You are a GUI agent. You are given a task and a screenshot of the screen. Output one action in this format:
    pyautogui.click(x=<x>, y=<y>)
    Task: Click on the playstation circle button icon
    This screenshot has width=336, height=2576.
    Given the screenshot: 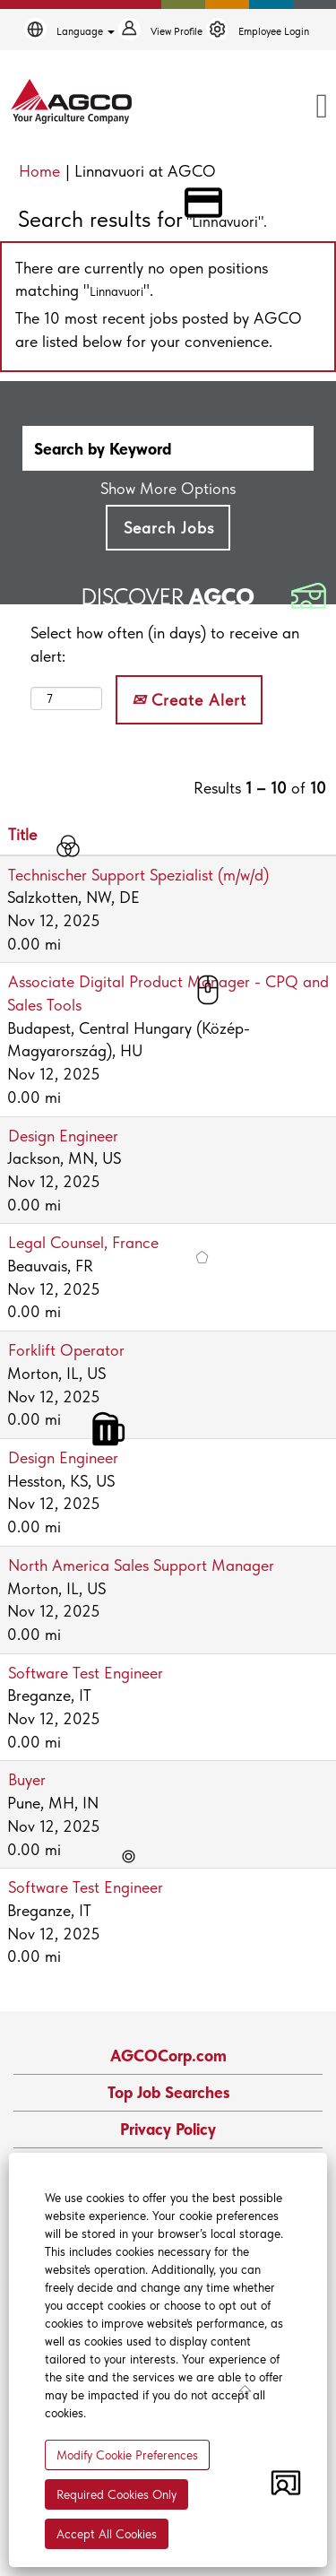 What is the action you would take?
    pyautogui.click(x=128, y=1856)
    